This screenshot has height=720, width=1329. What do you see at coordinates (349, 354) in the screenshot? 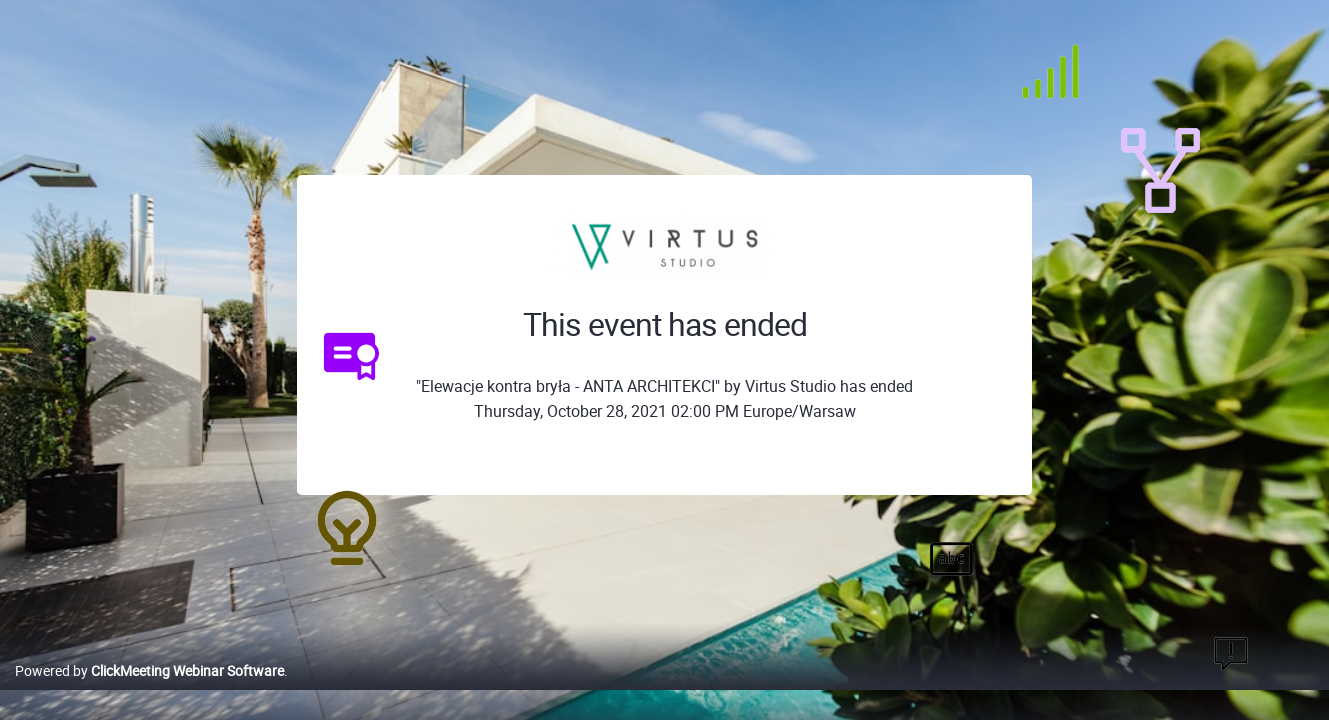
I see `view certificate or credential details` at bounding box center [349, 354].